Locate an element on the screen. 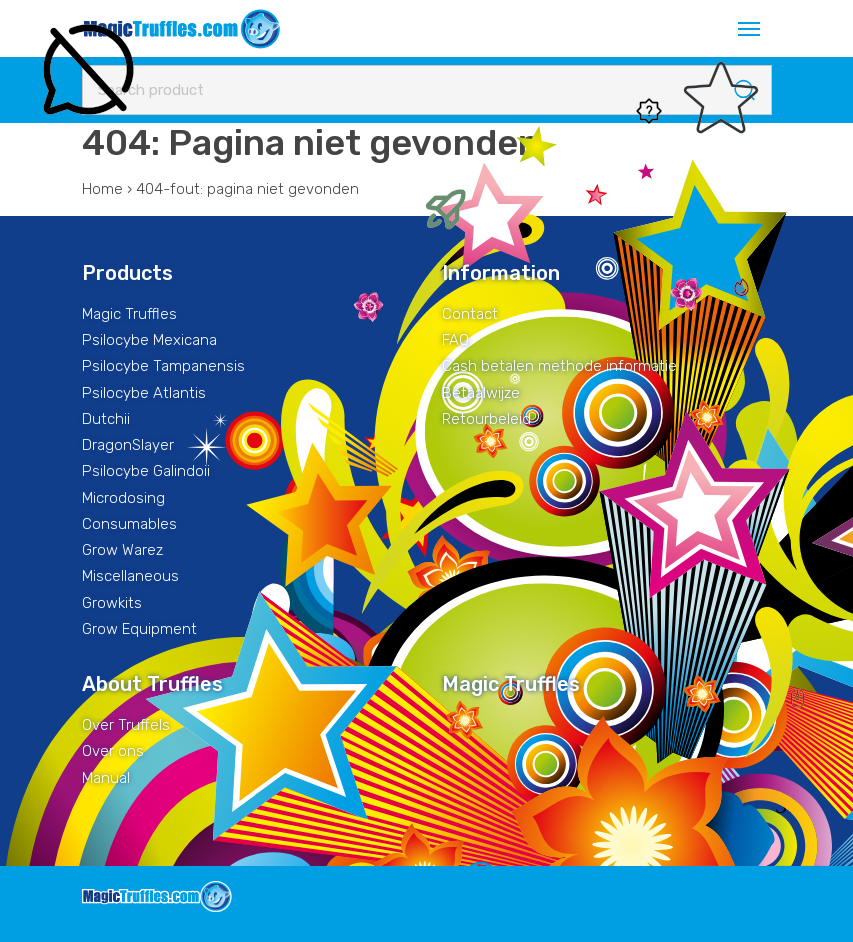 This screenshot has height=942, width=853. add to favorites is located at coordinates (721, 99).